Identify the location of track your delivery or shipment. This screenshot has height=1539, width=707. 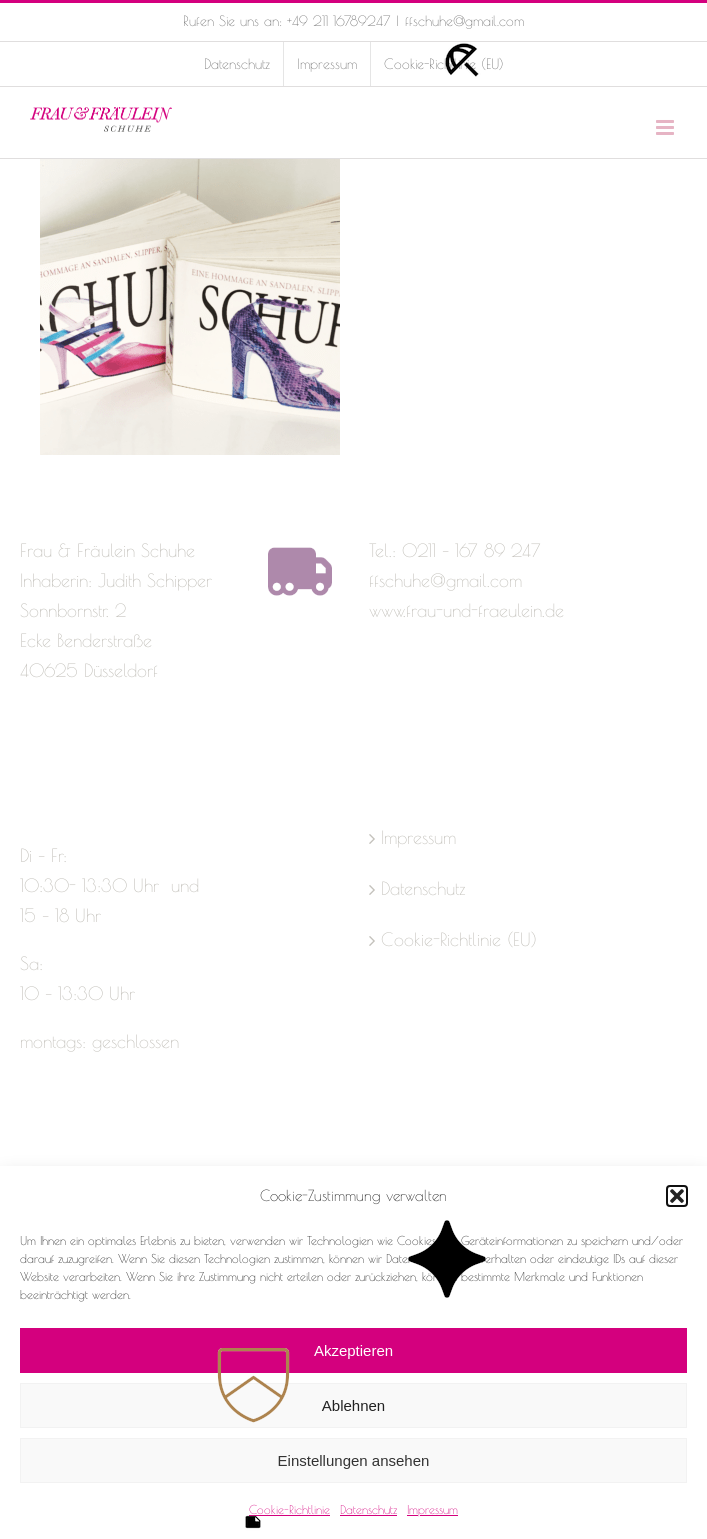
(300, 570).